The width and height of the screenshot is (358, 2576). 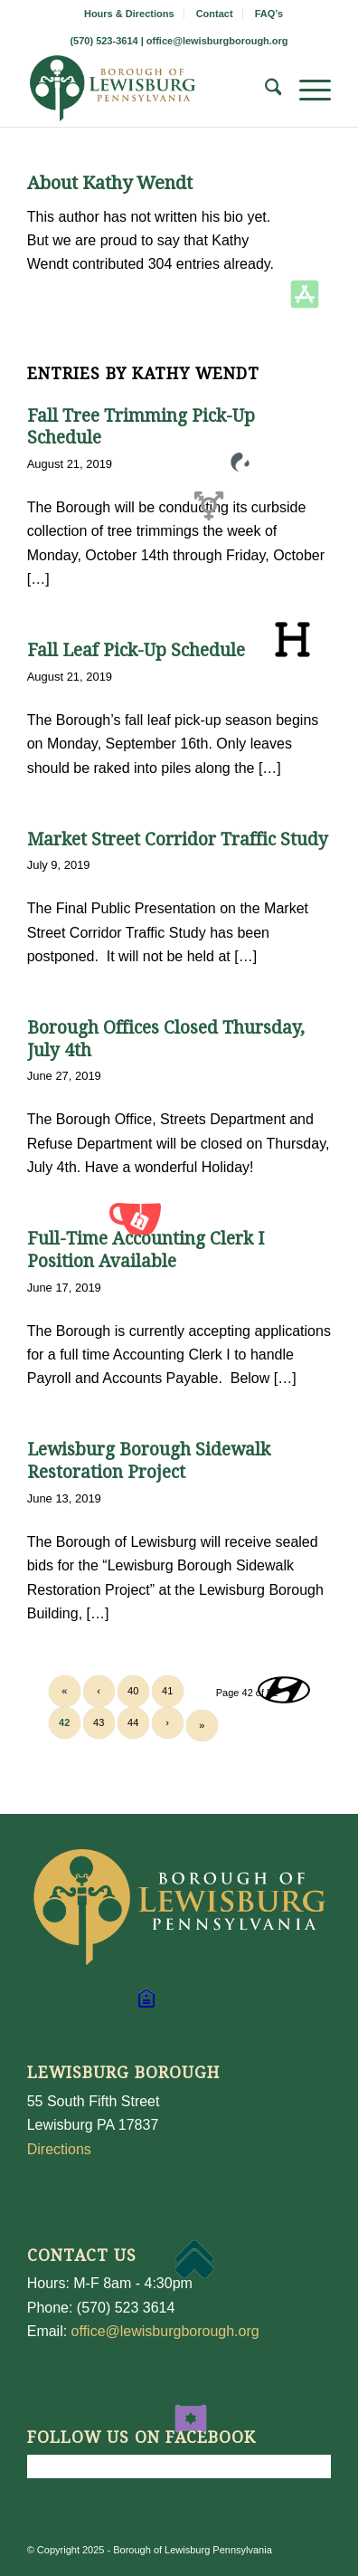 I want to click on format text as a heading, so click(x=292, y=639).